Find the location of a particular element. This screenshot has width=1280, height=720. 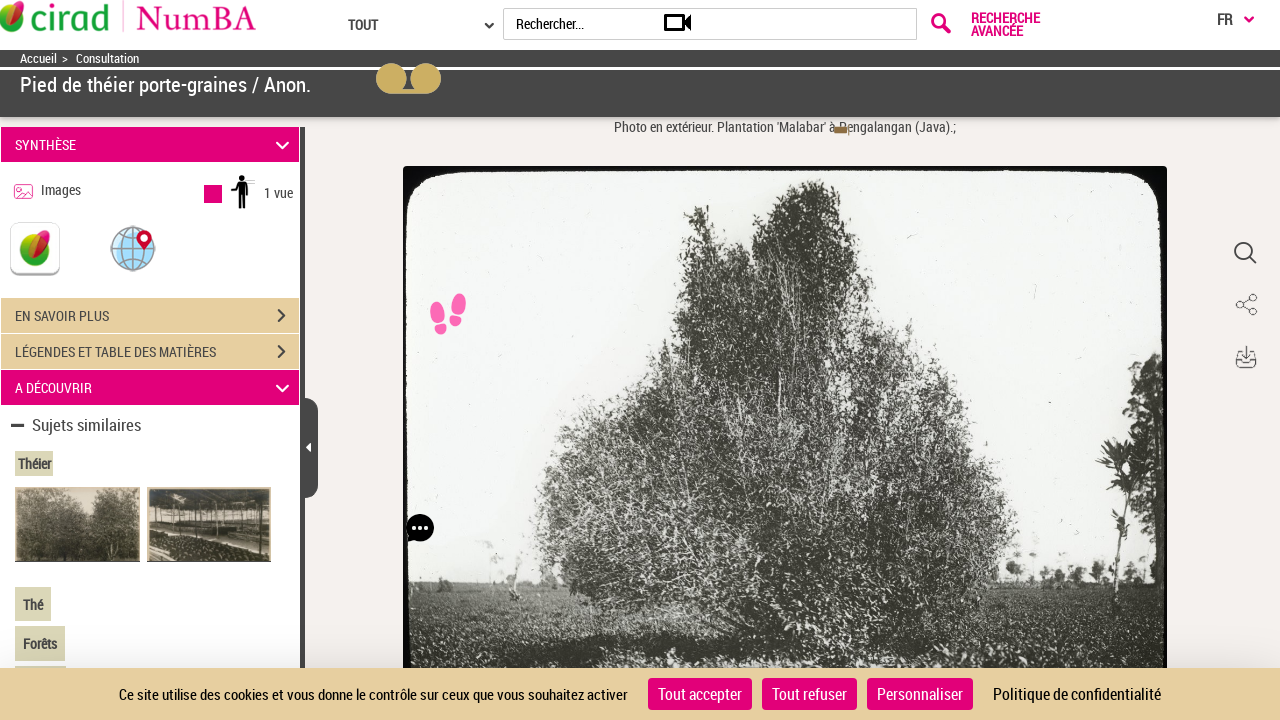

open chat or messaging is located at coordinates (420, 528).